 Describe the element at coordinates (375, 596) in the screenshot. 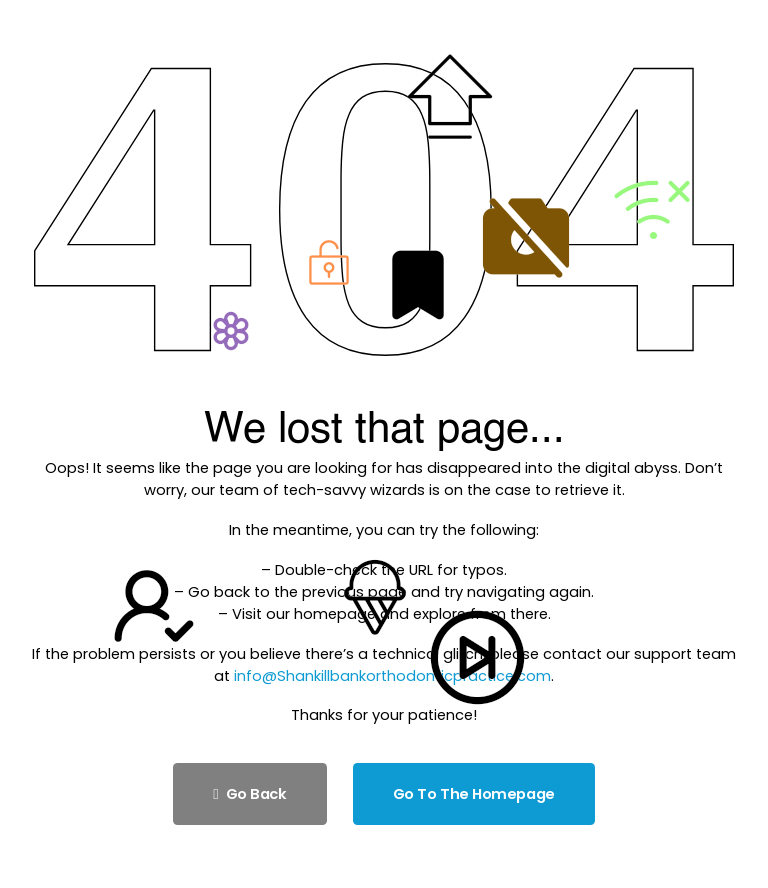

I see `browse desserts or frozen treats category` at that location.